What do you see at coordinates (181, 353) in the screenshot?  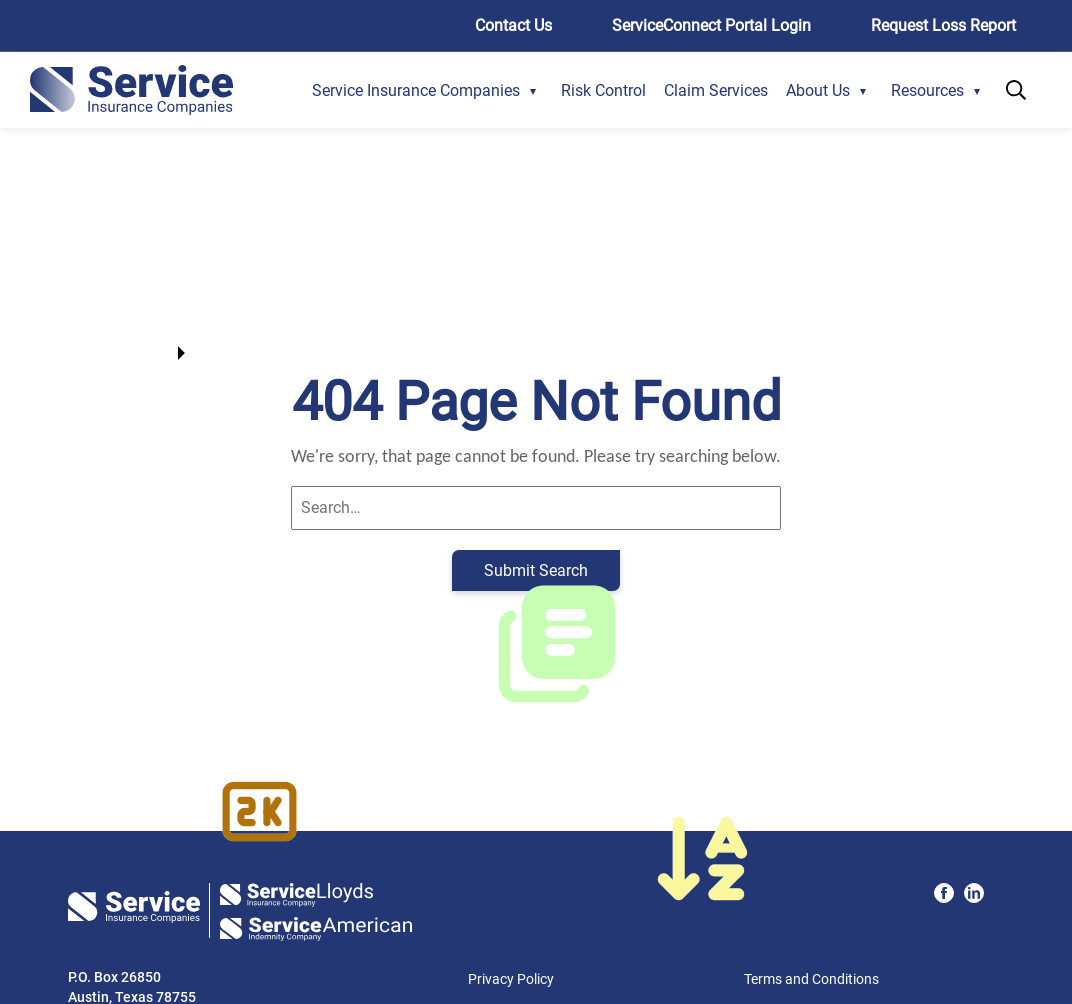 I see `navigate to the next item or screen` at bounding box center [181, 353].